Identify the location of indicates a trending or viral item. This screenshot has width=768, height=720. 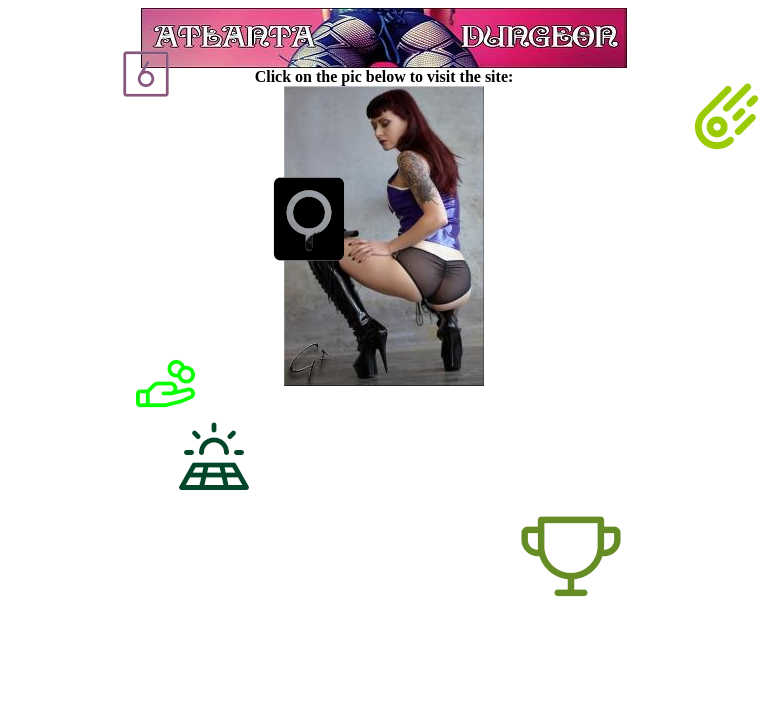
(726, 117).